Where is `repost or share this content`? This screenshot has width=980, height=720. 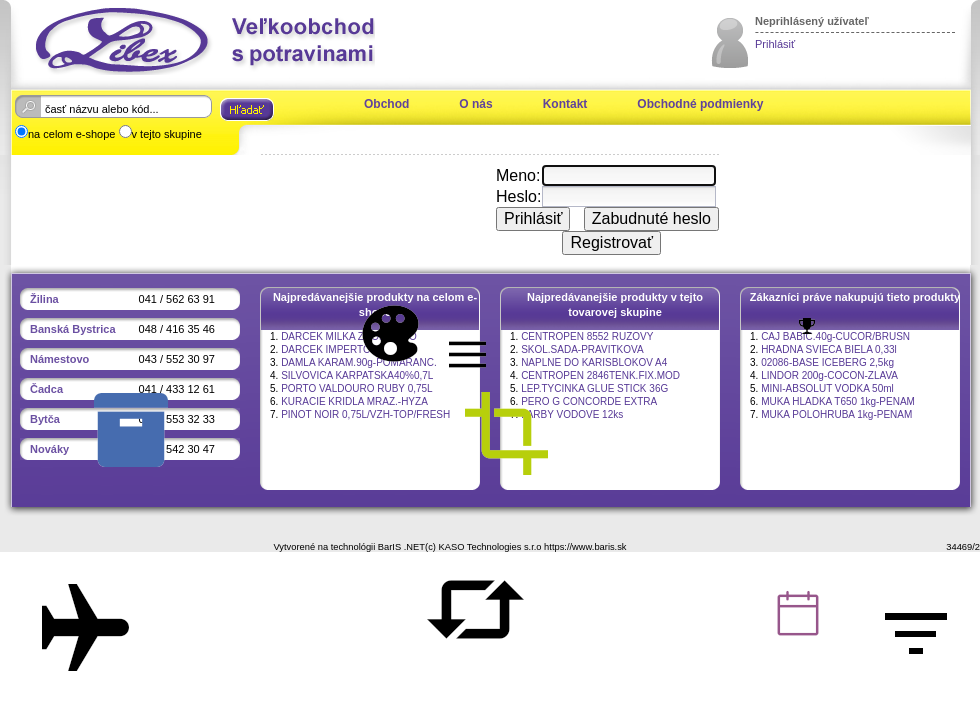
repost or share this content is located at coordinates (475, 609).